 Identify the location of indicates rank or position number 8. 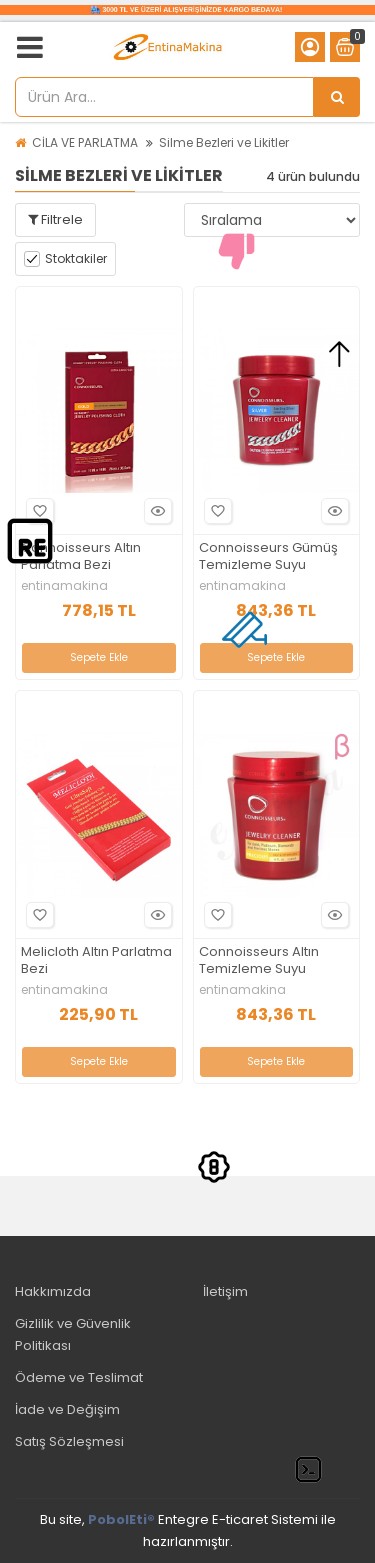
(214, 1167).